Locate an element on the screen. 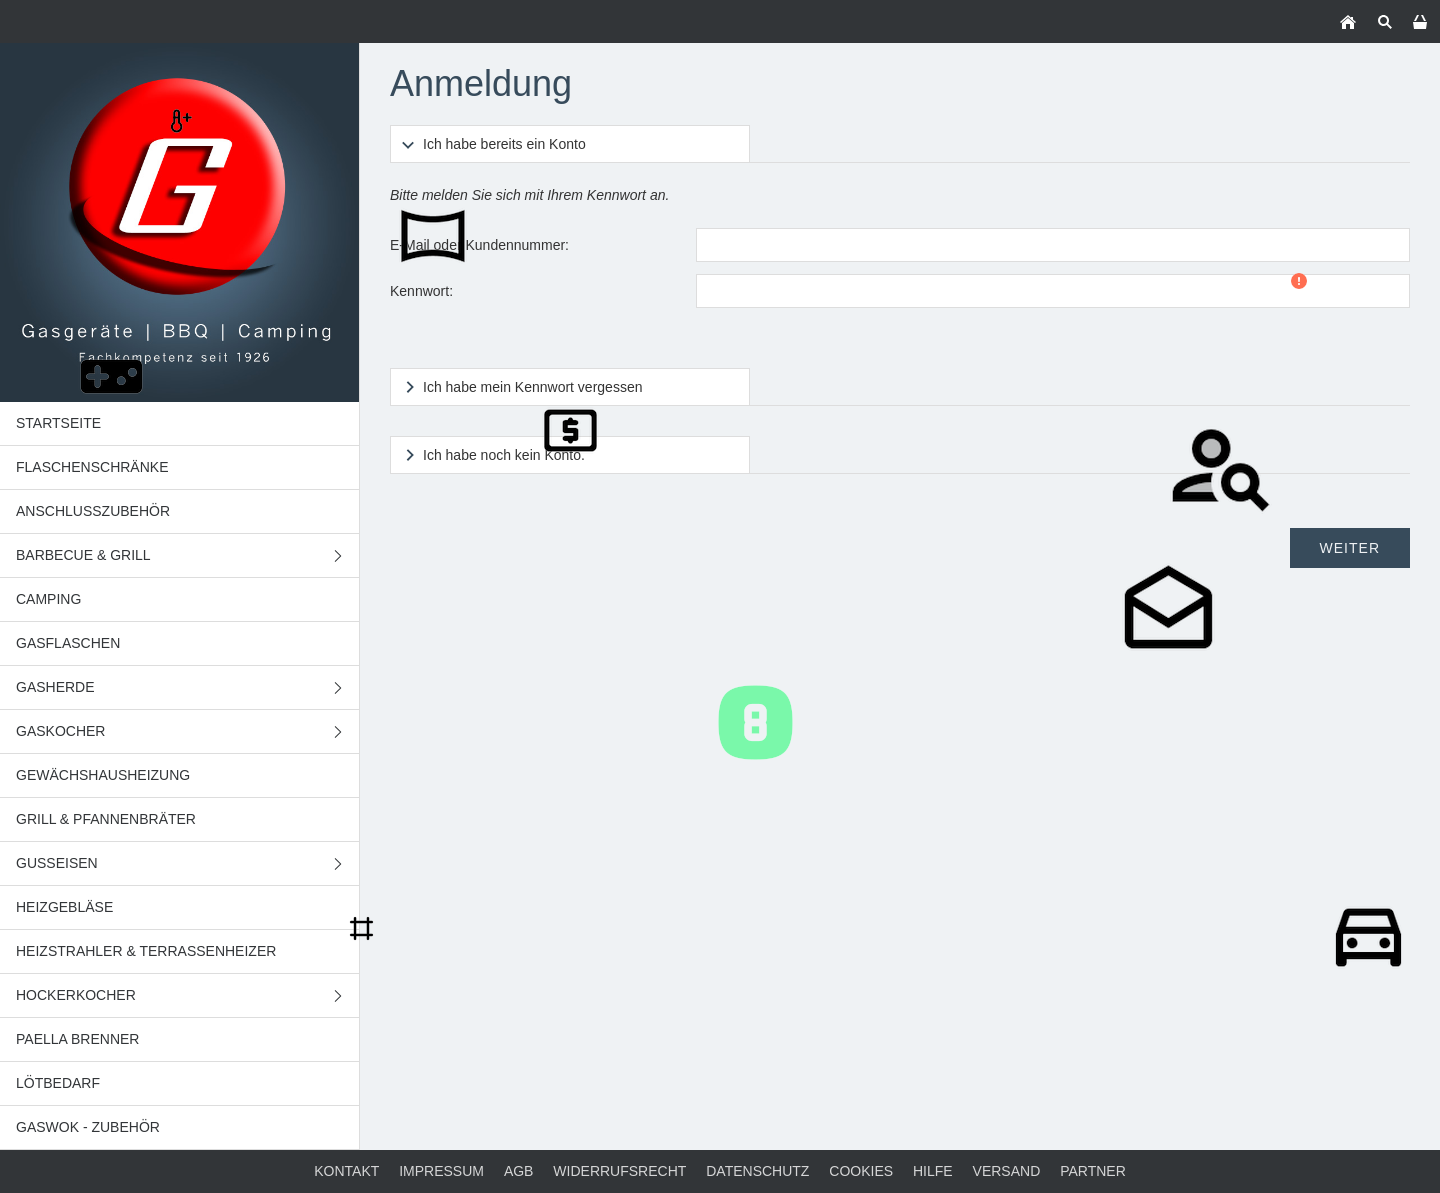  increase temperature setting is located at coordinates (179, 121).